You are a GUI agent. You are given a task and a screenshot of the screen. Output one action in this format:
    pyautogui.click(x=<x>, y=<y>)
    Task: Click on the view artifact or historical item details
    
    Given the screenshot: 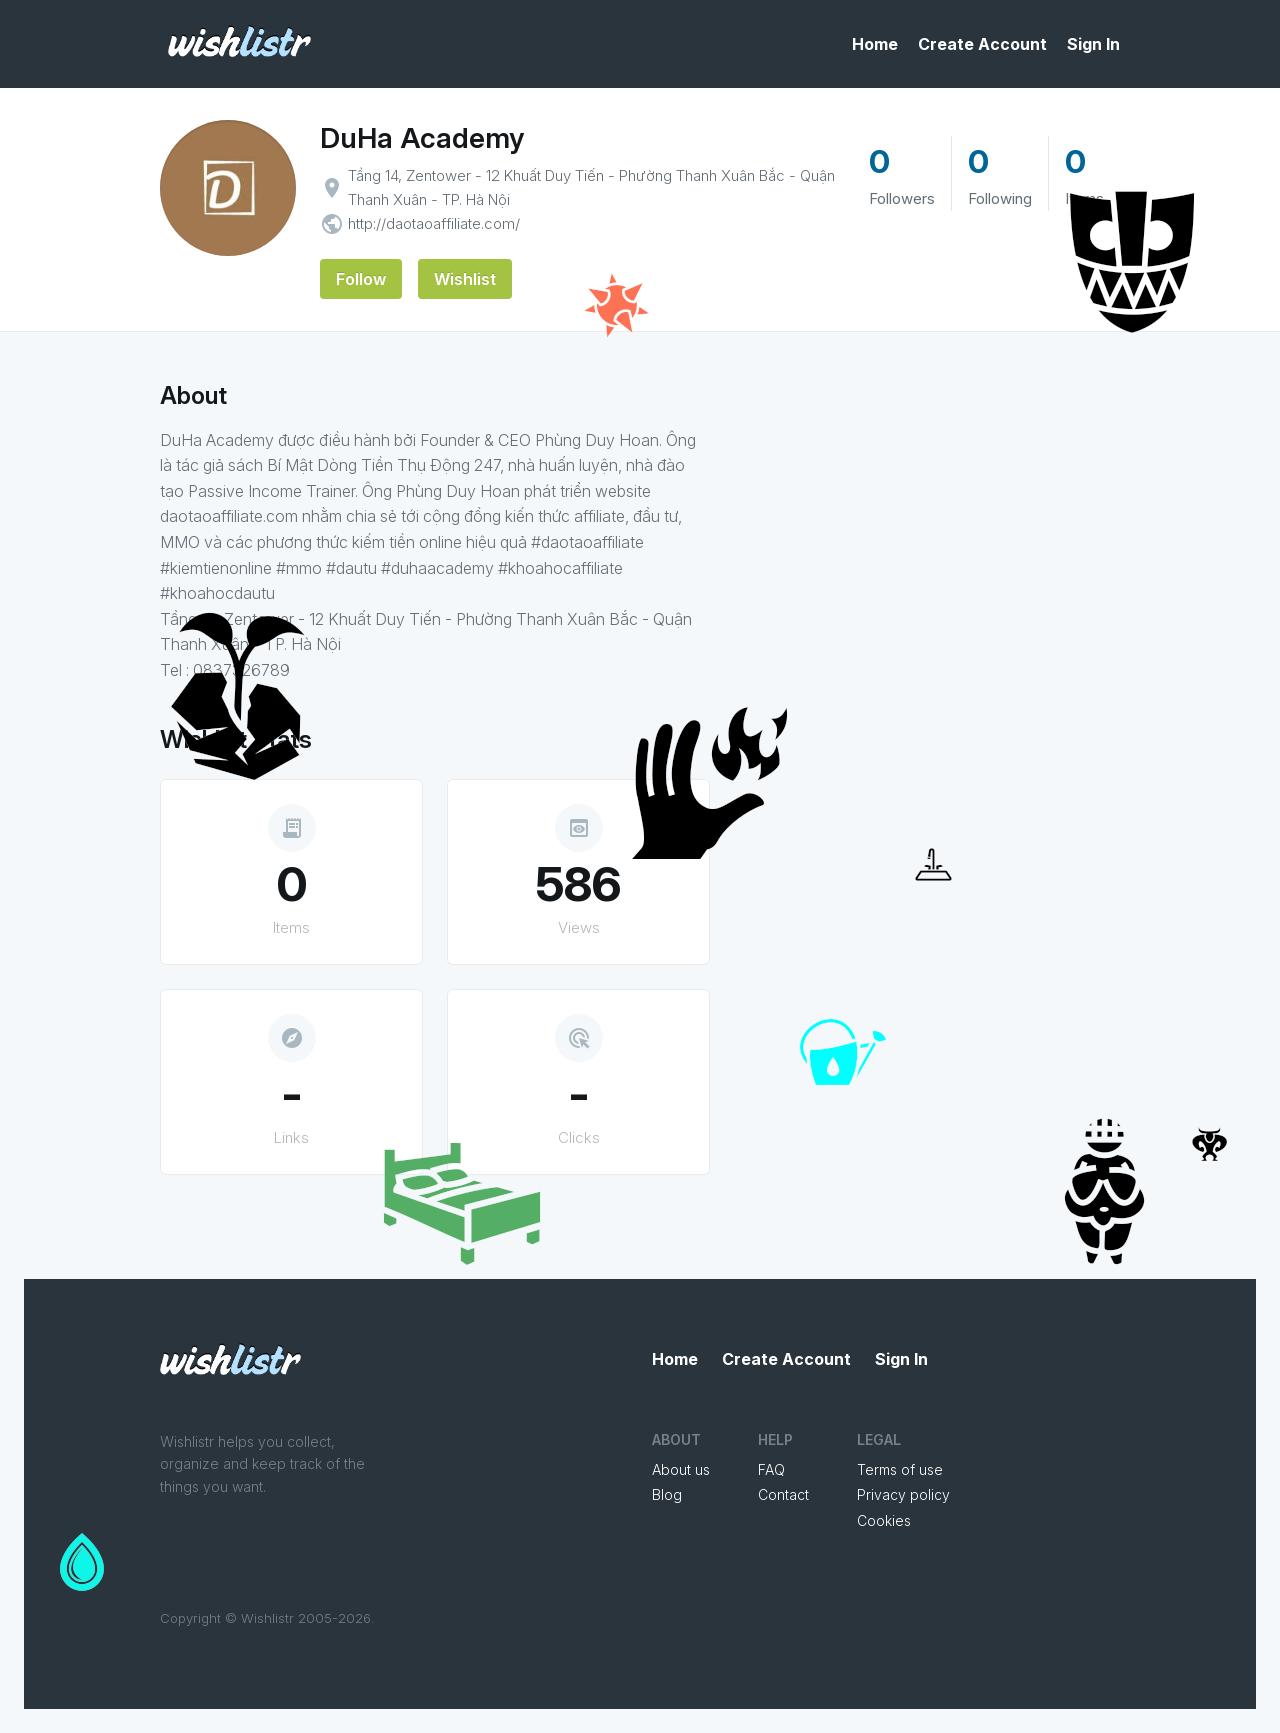 What is the action you would take?
    pyautogui.click(x=1104, y=1191)
    